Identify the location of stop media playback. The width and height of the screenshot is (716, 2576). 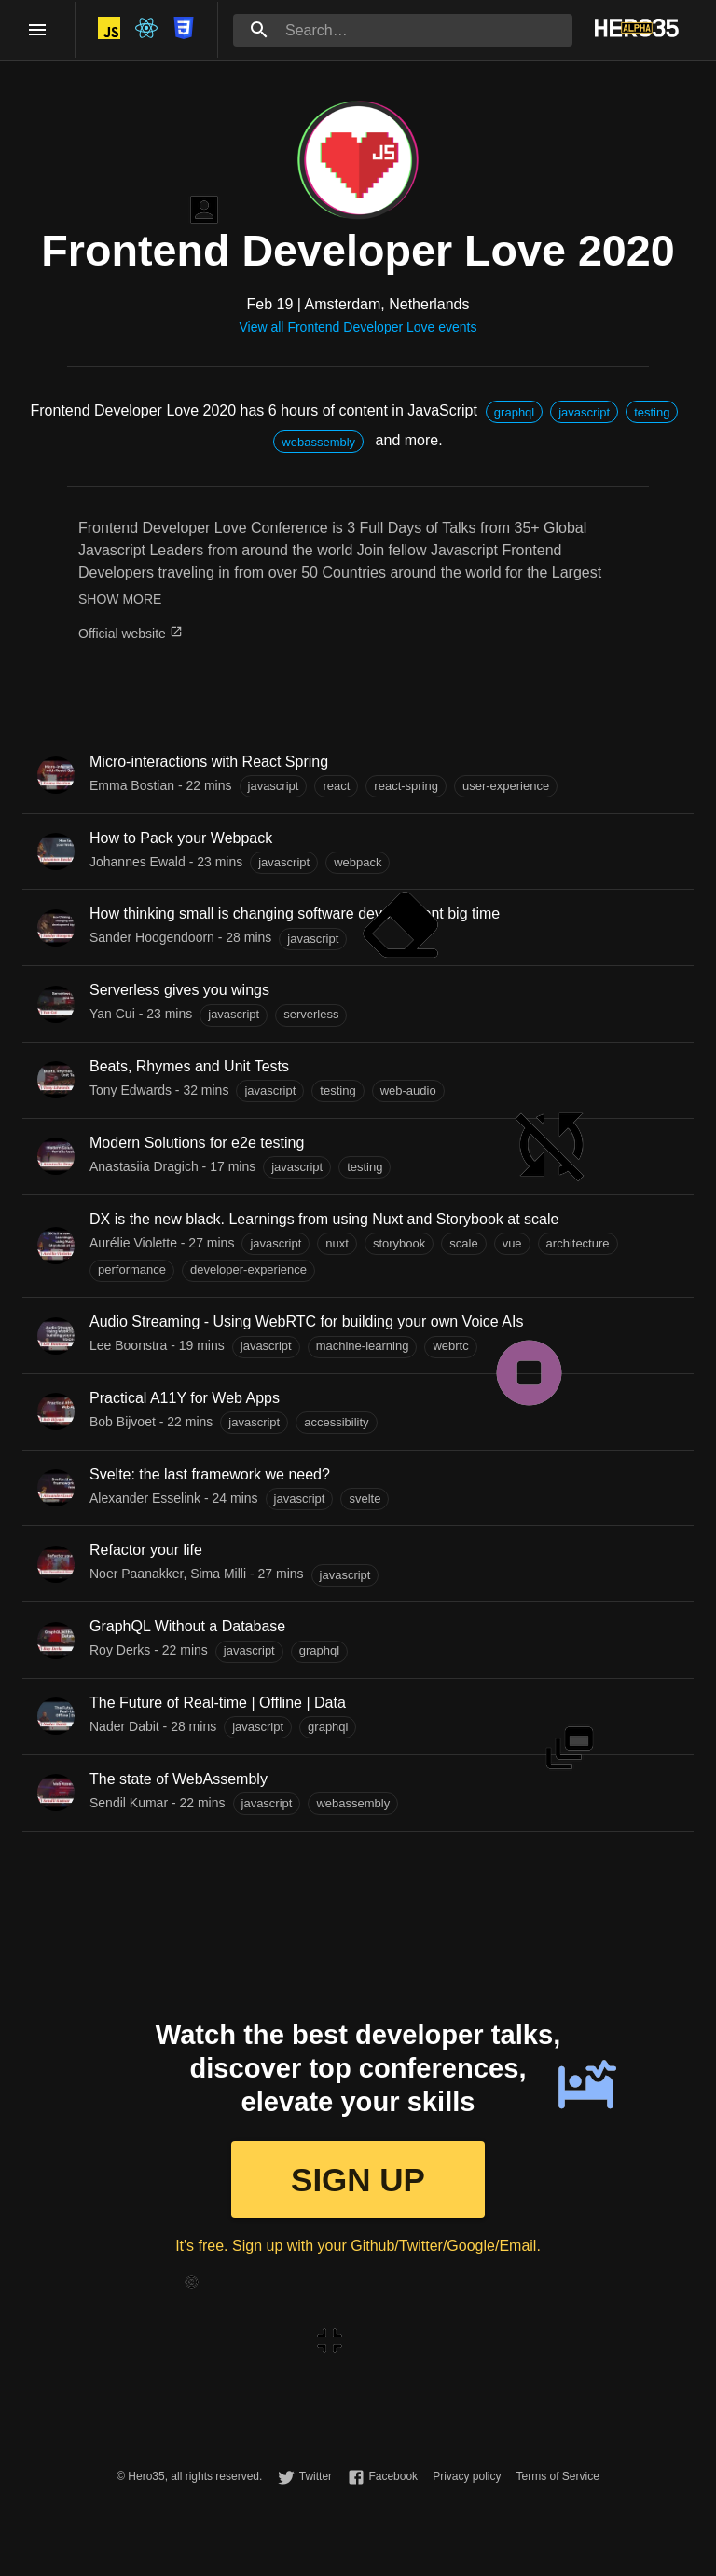
(529, 1372).